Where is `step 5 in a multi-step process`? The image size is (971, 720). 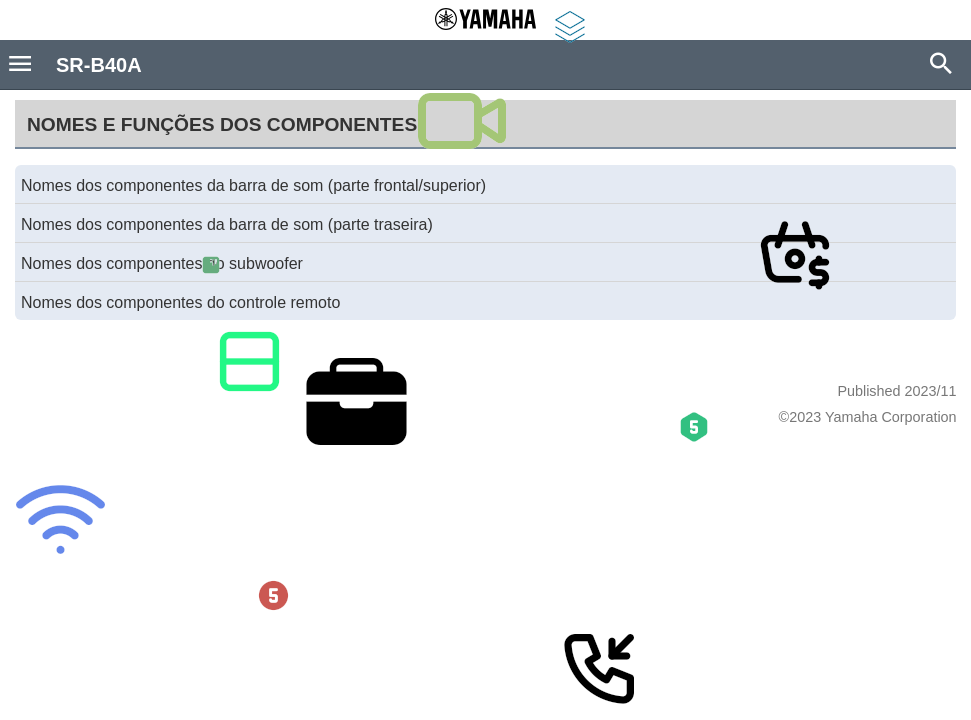
step 5 in a multi-step process is located at coordinates (694, 427).